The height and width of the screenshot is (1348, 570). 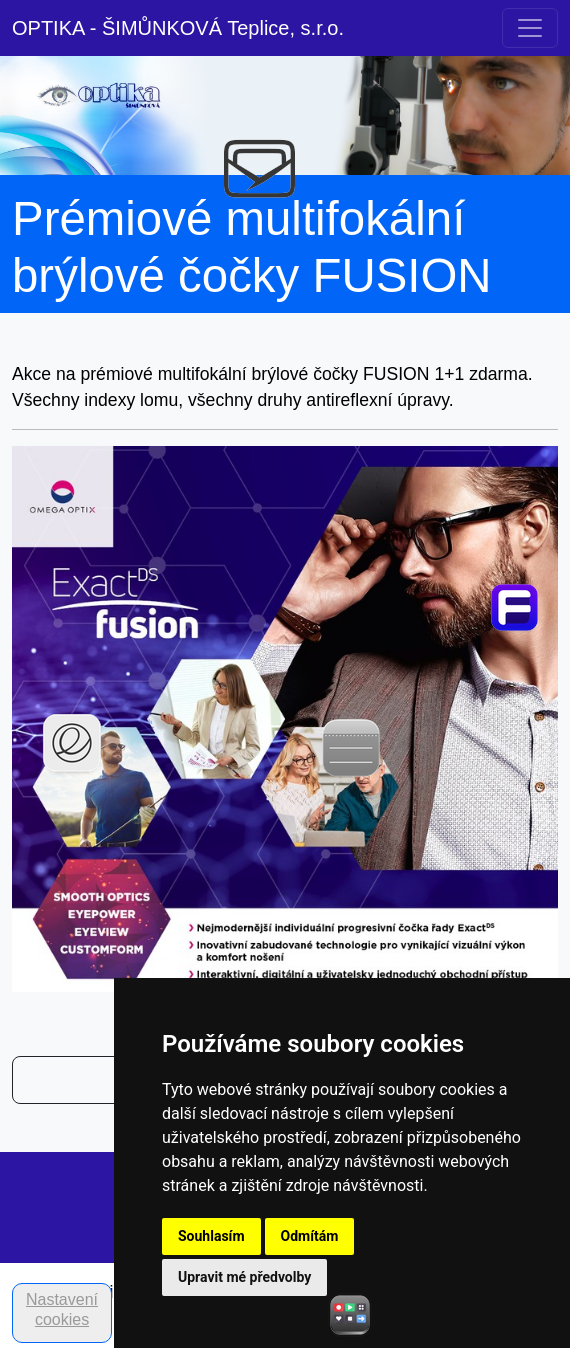 What do you see at coordinates (514, 607) in the screenshot?
I see `open floorp browser` at bounding box center [514, 607].